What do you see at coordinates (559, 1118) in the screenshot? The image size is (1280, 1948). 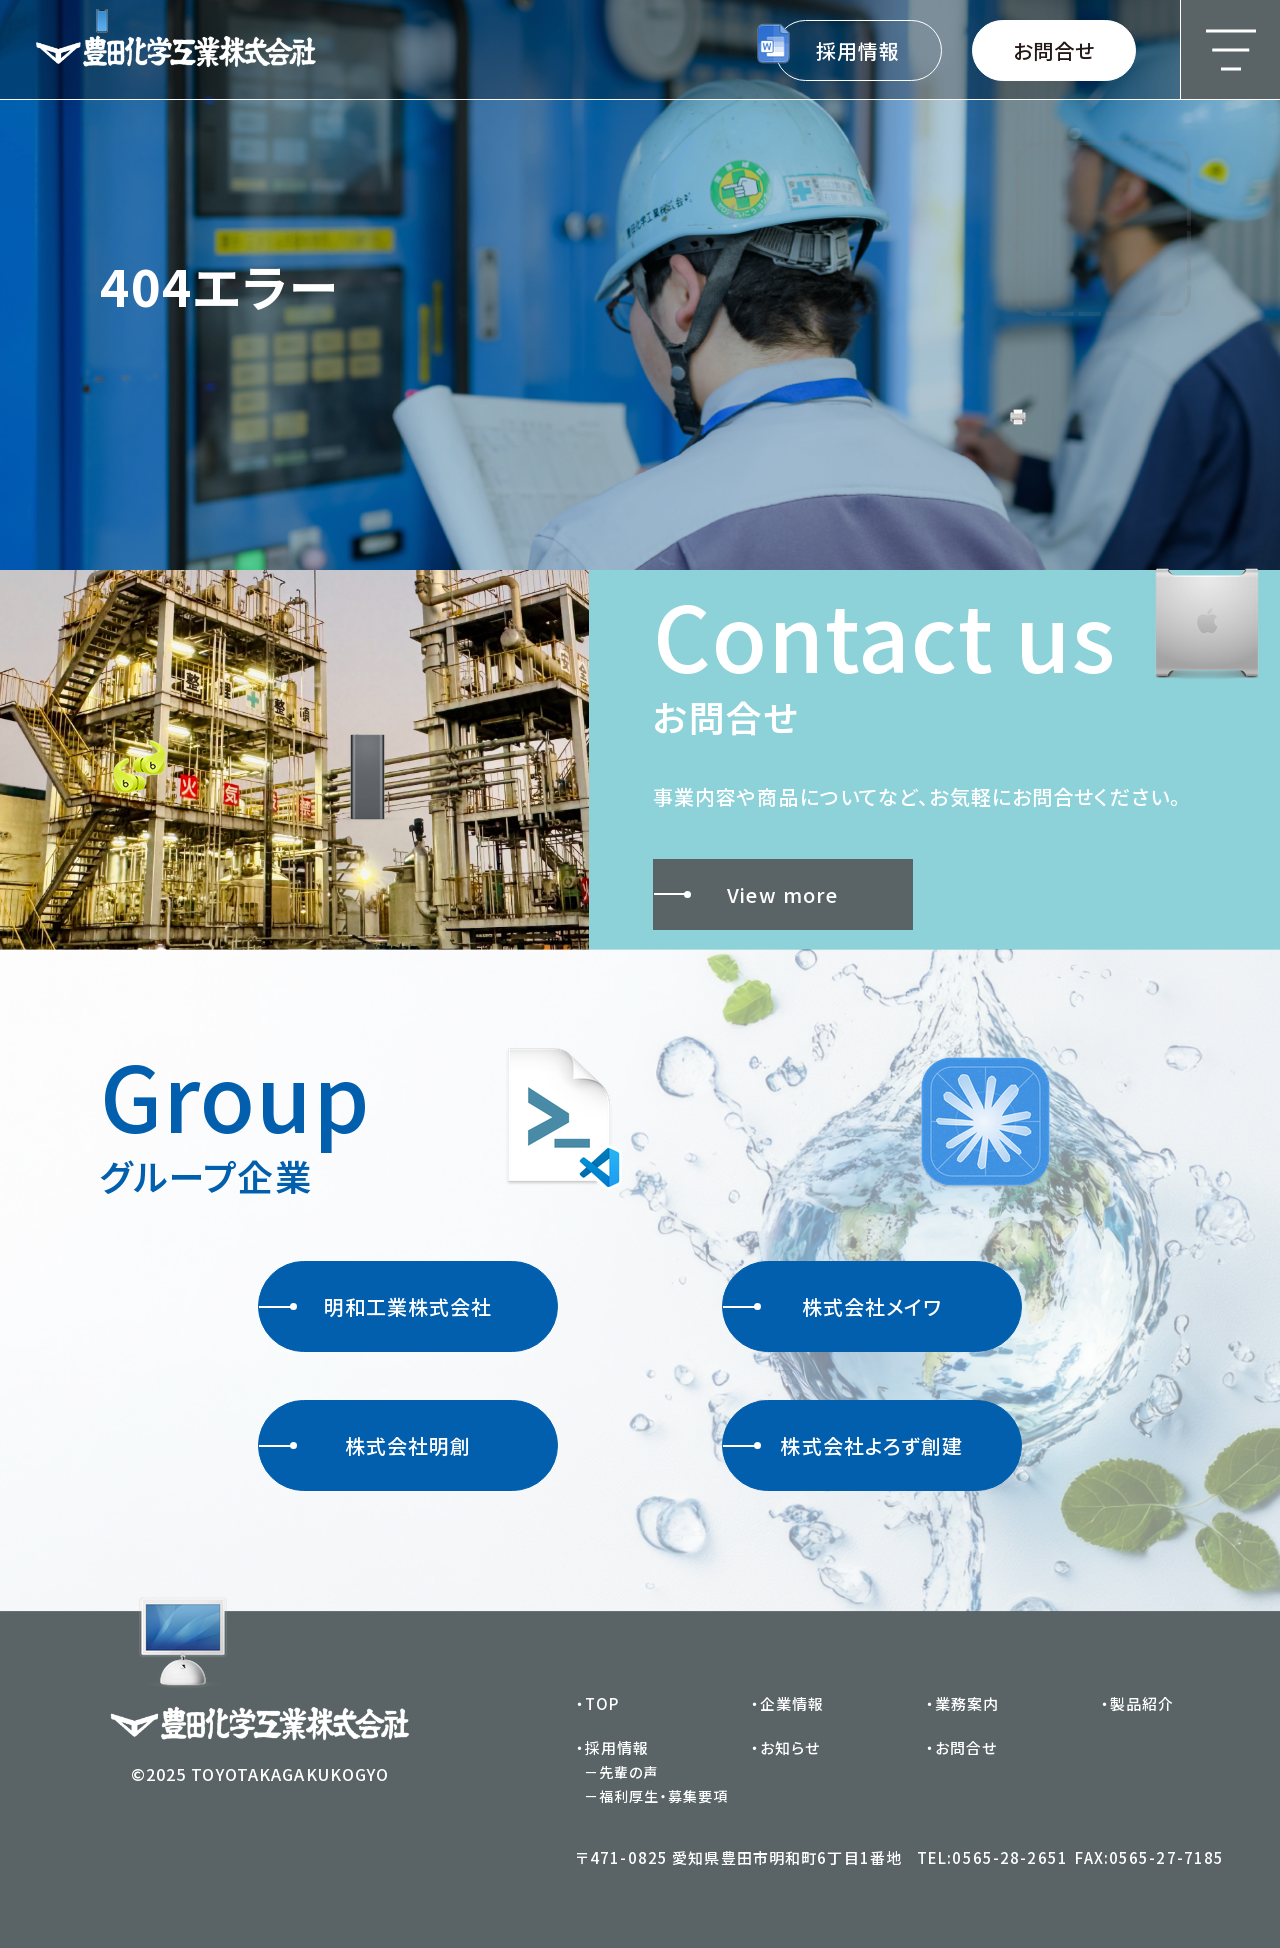 I see `open a PowerShell script file in Visual Studio Code` at bounding box center [559, 1118].